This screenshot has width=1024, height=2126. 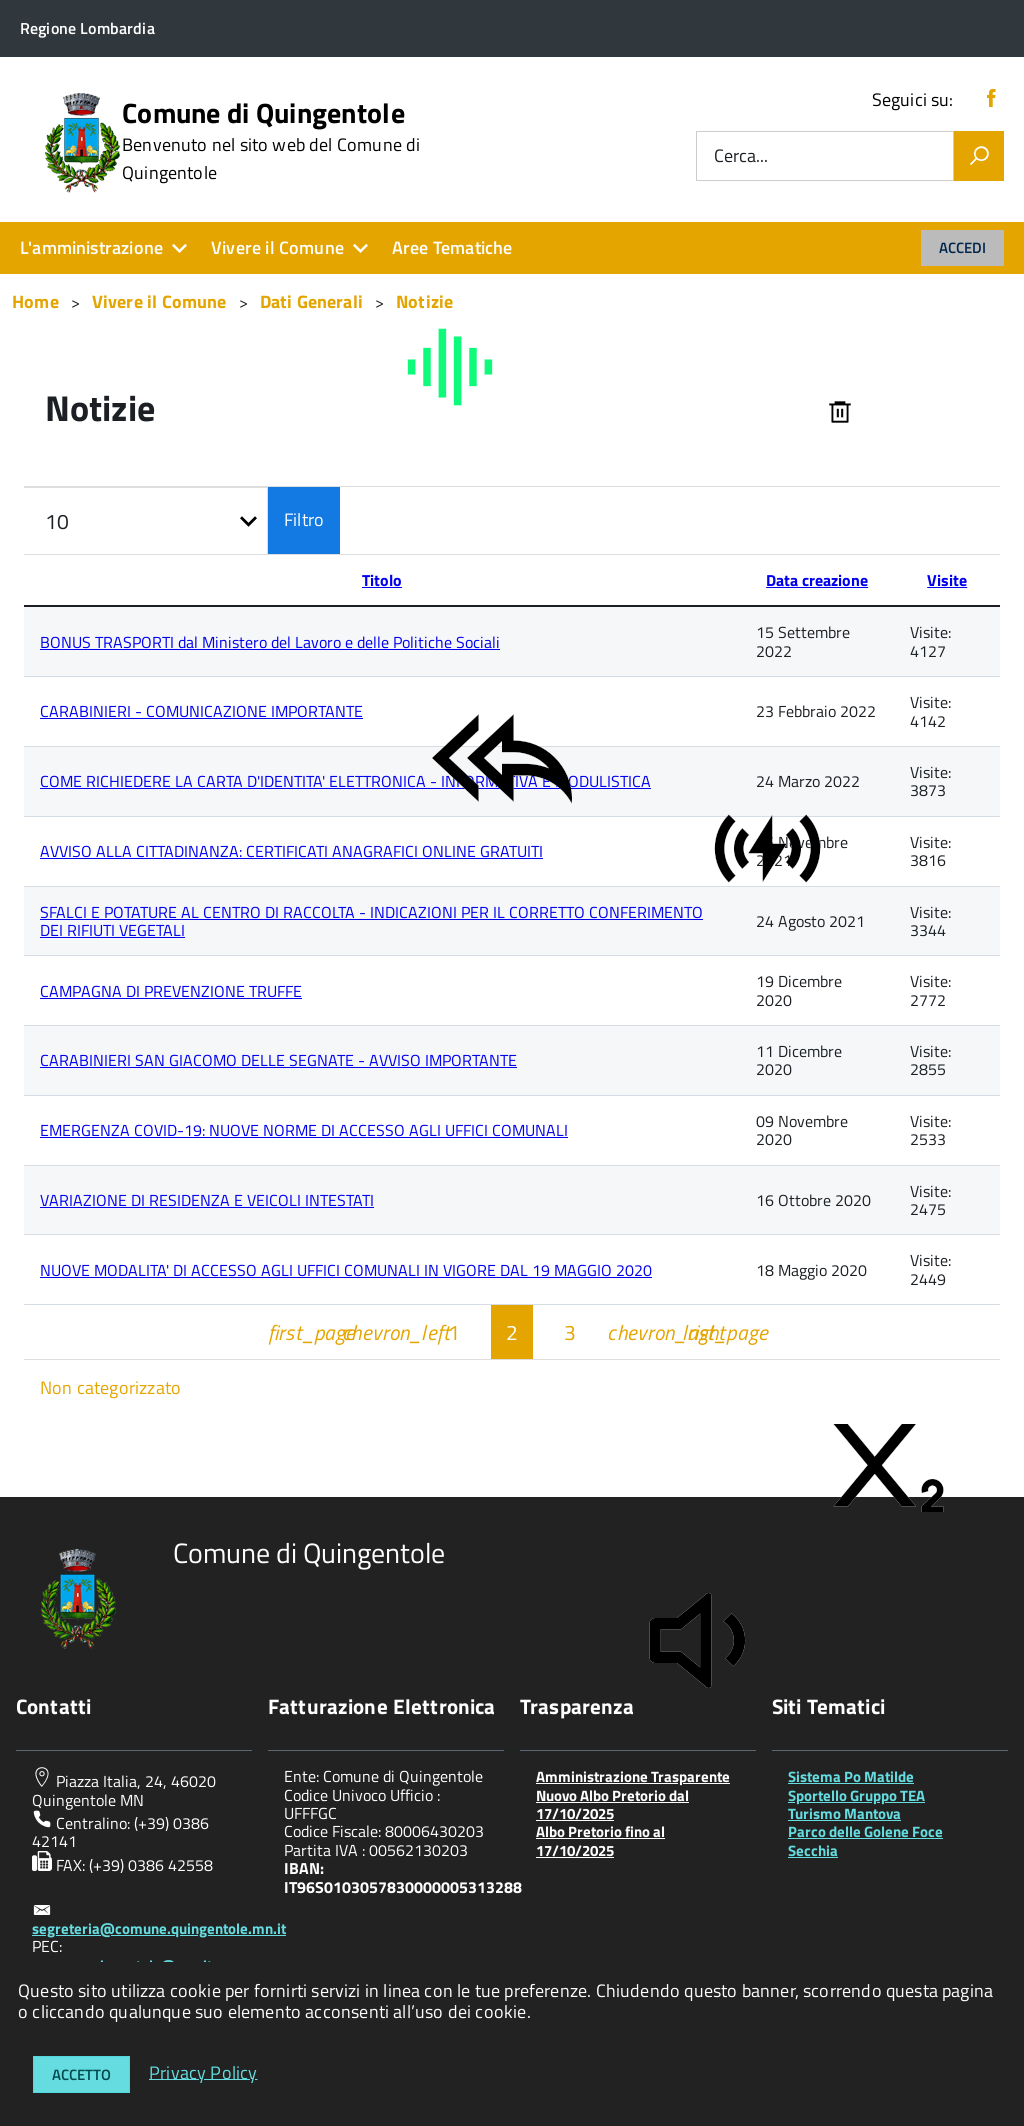 What do you see at coordinates (883, 1468) in the screenshot?
I see `format text as subscript` at bounding box center [883, 1468].